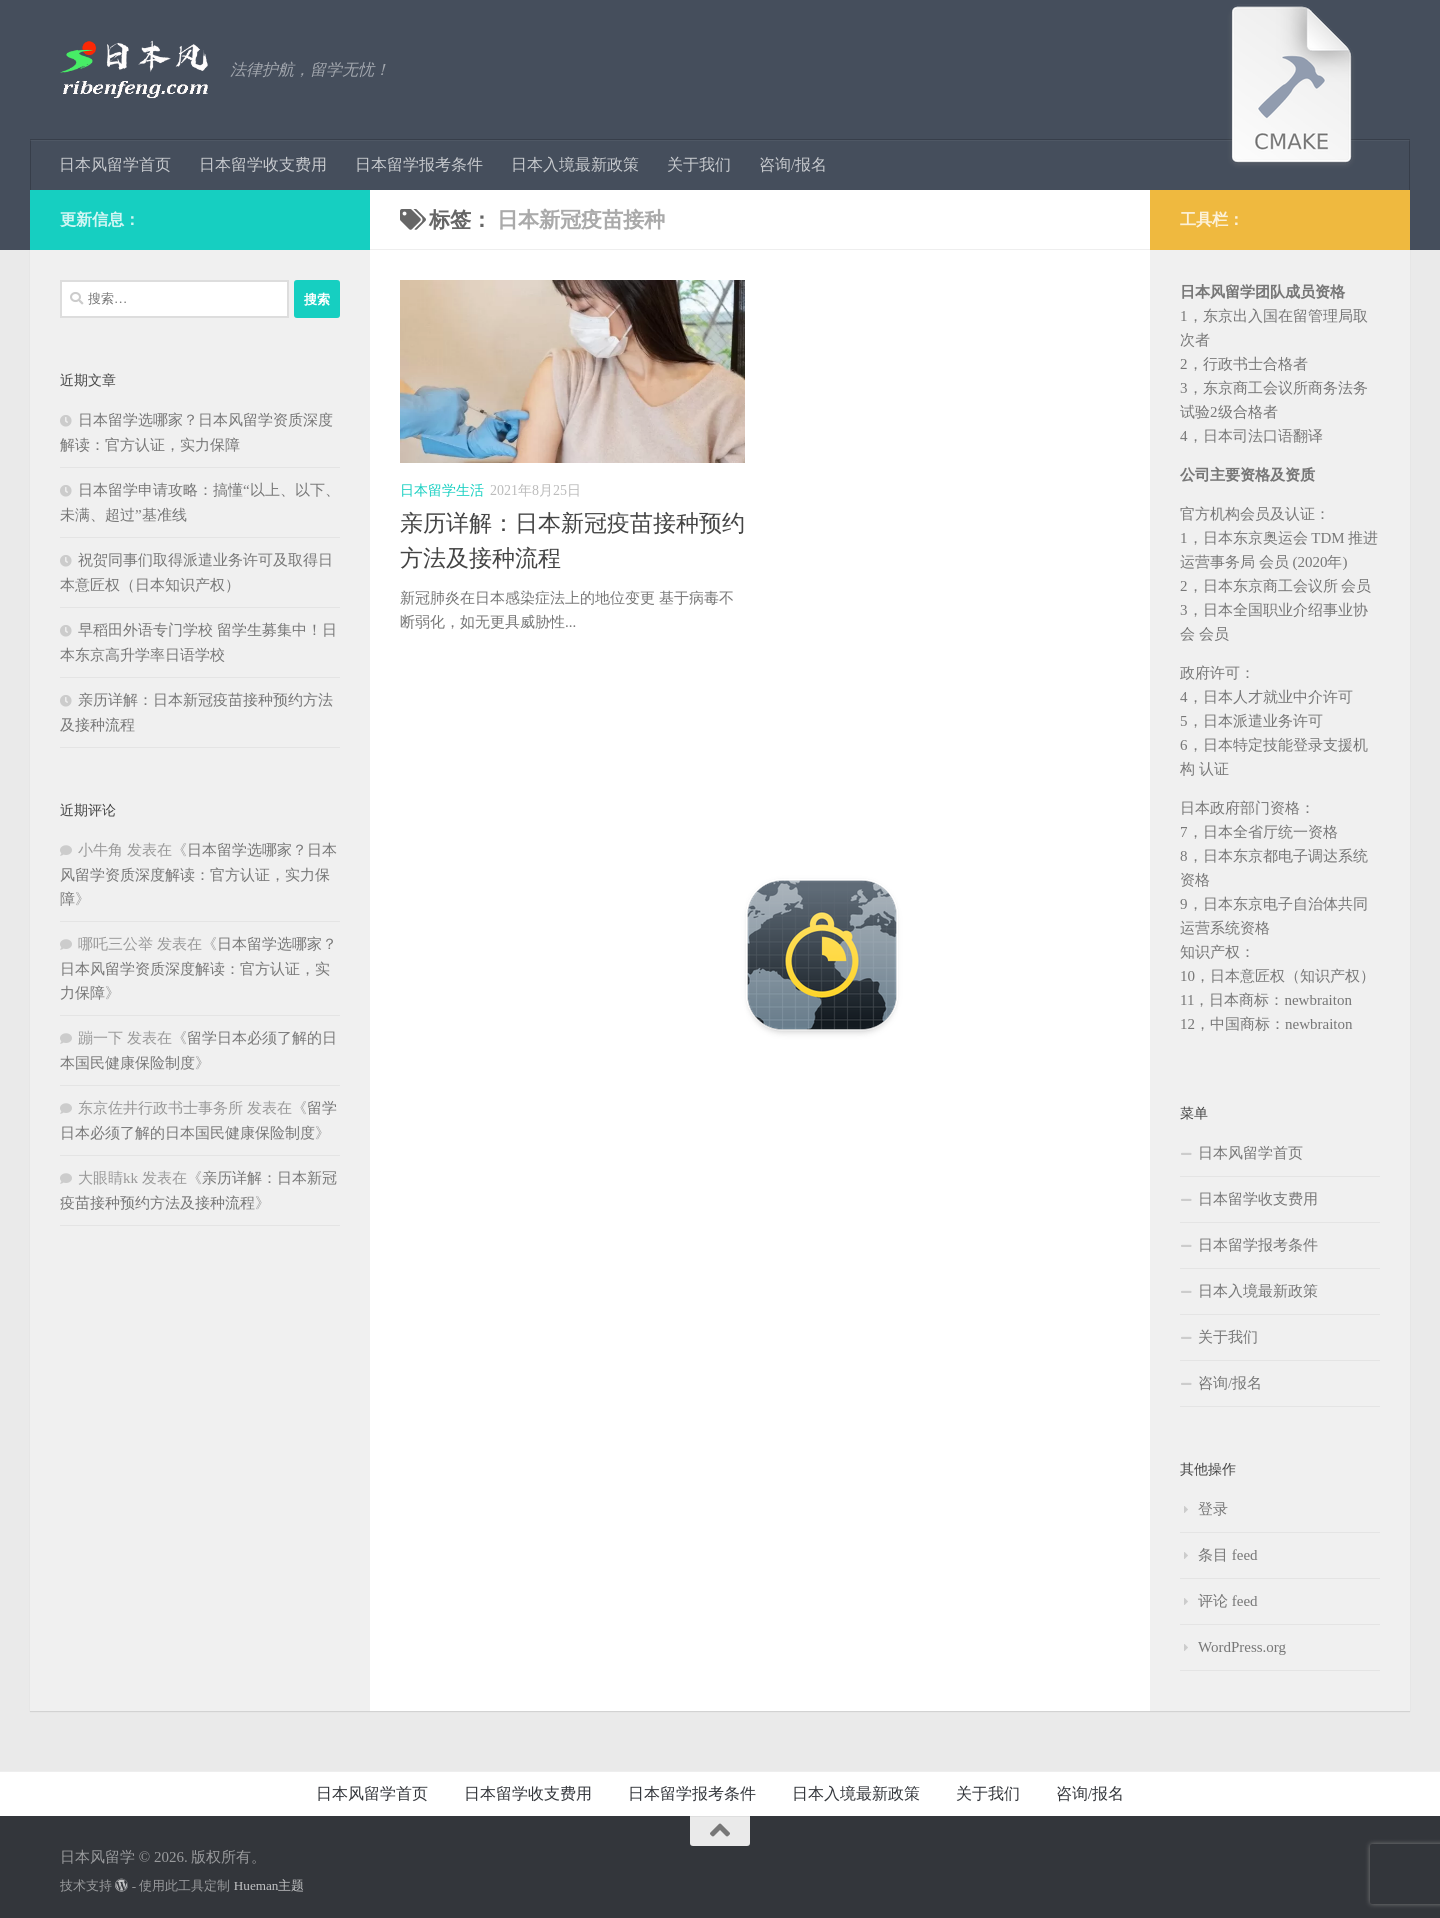 This screenshot has width=1440, height=1918. Describe the element at coordinates (822, 955) in the screenshot. I see `manage browser cookie settings` at that location.